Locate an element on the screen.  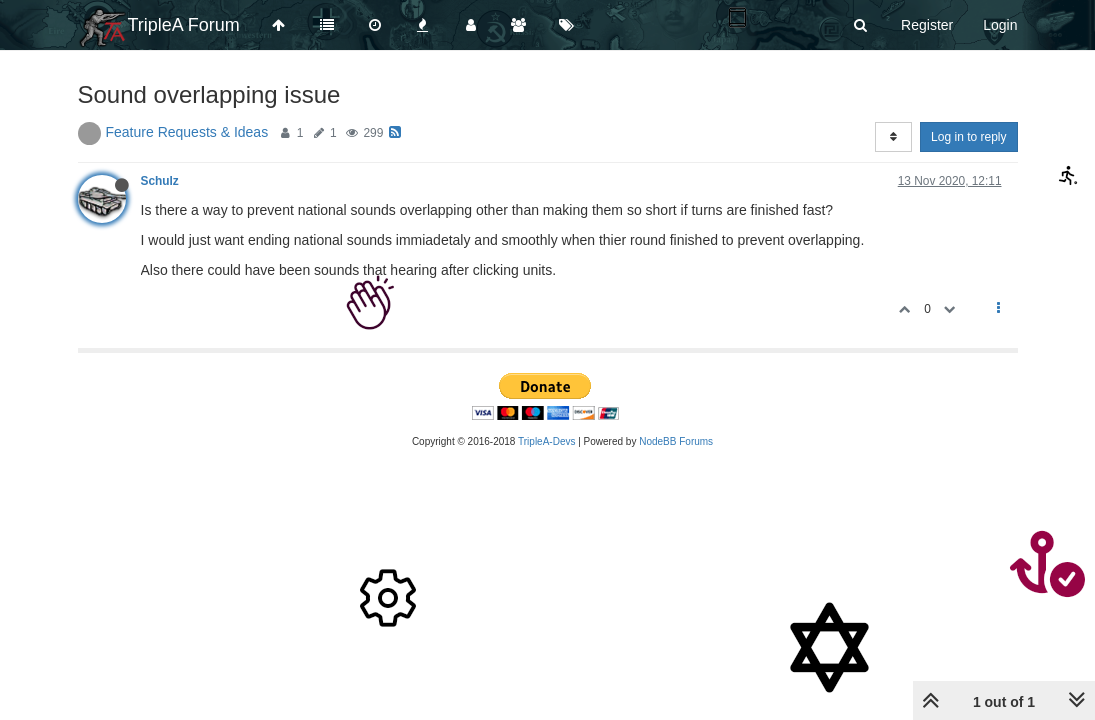
verified anchor point or location is located at coordinates (1046, 562).